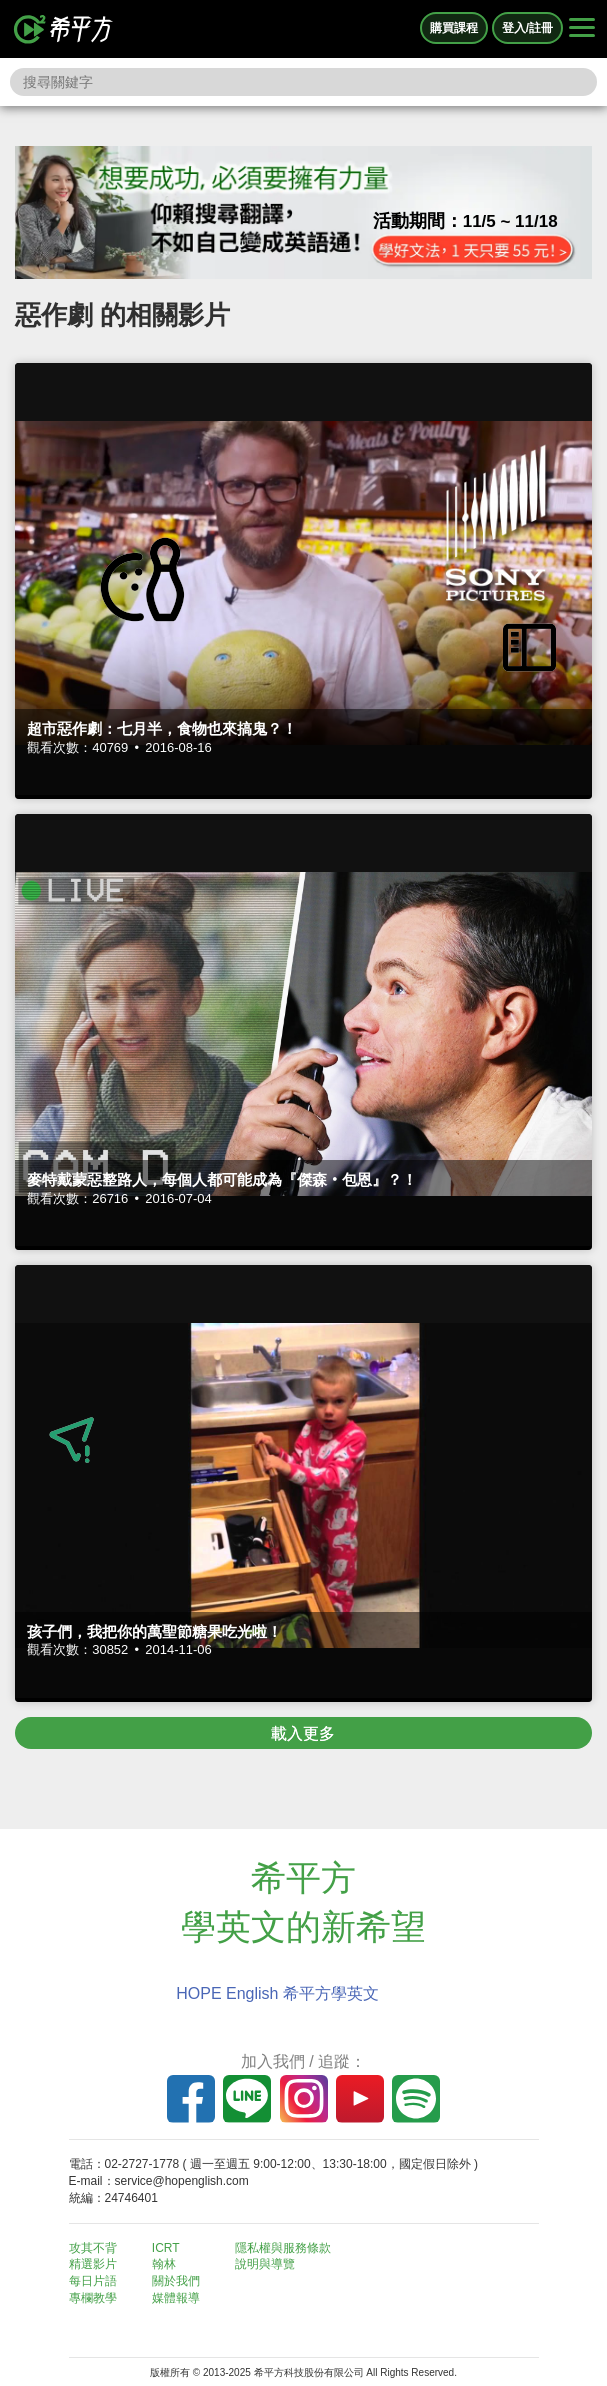 The width and height of the screenshot is (607, 2386). Describe the element at coordinates (72, 1439) in the screenshot. I see `location alert or warning` at that location.